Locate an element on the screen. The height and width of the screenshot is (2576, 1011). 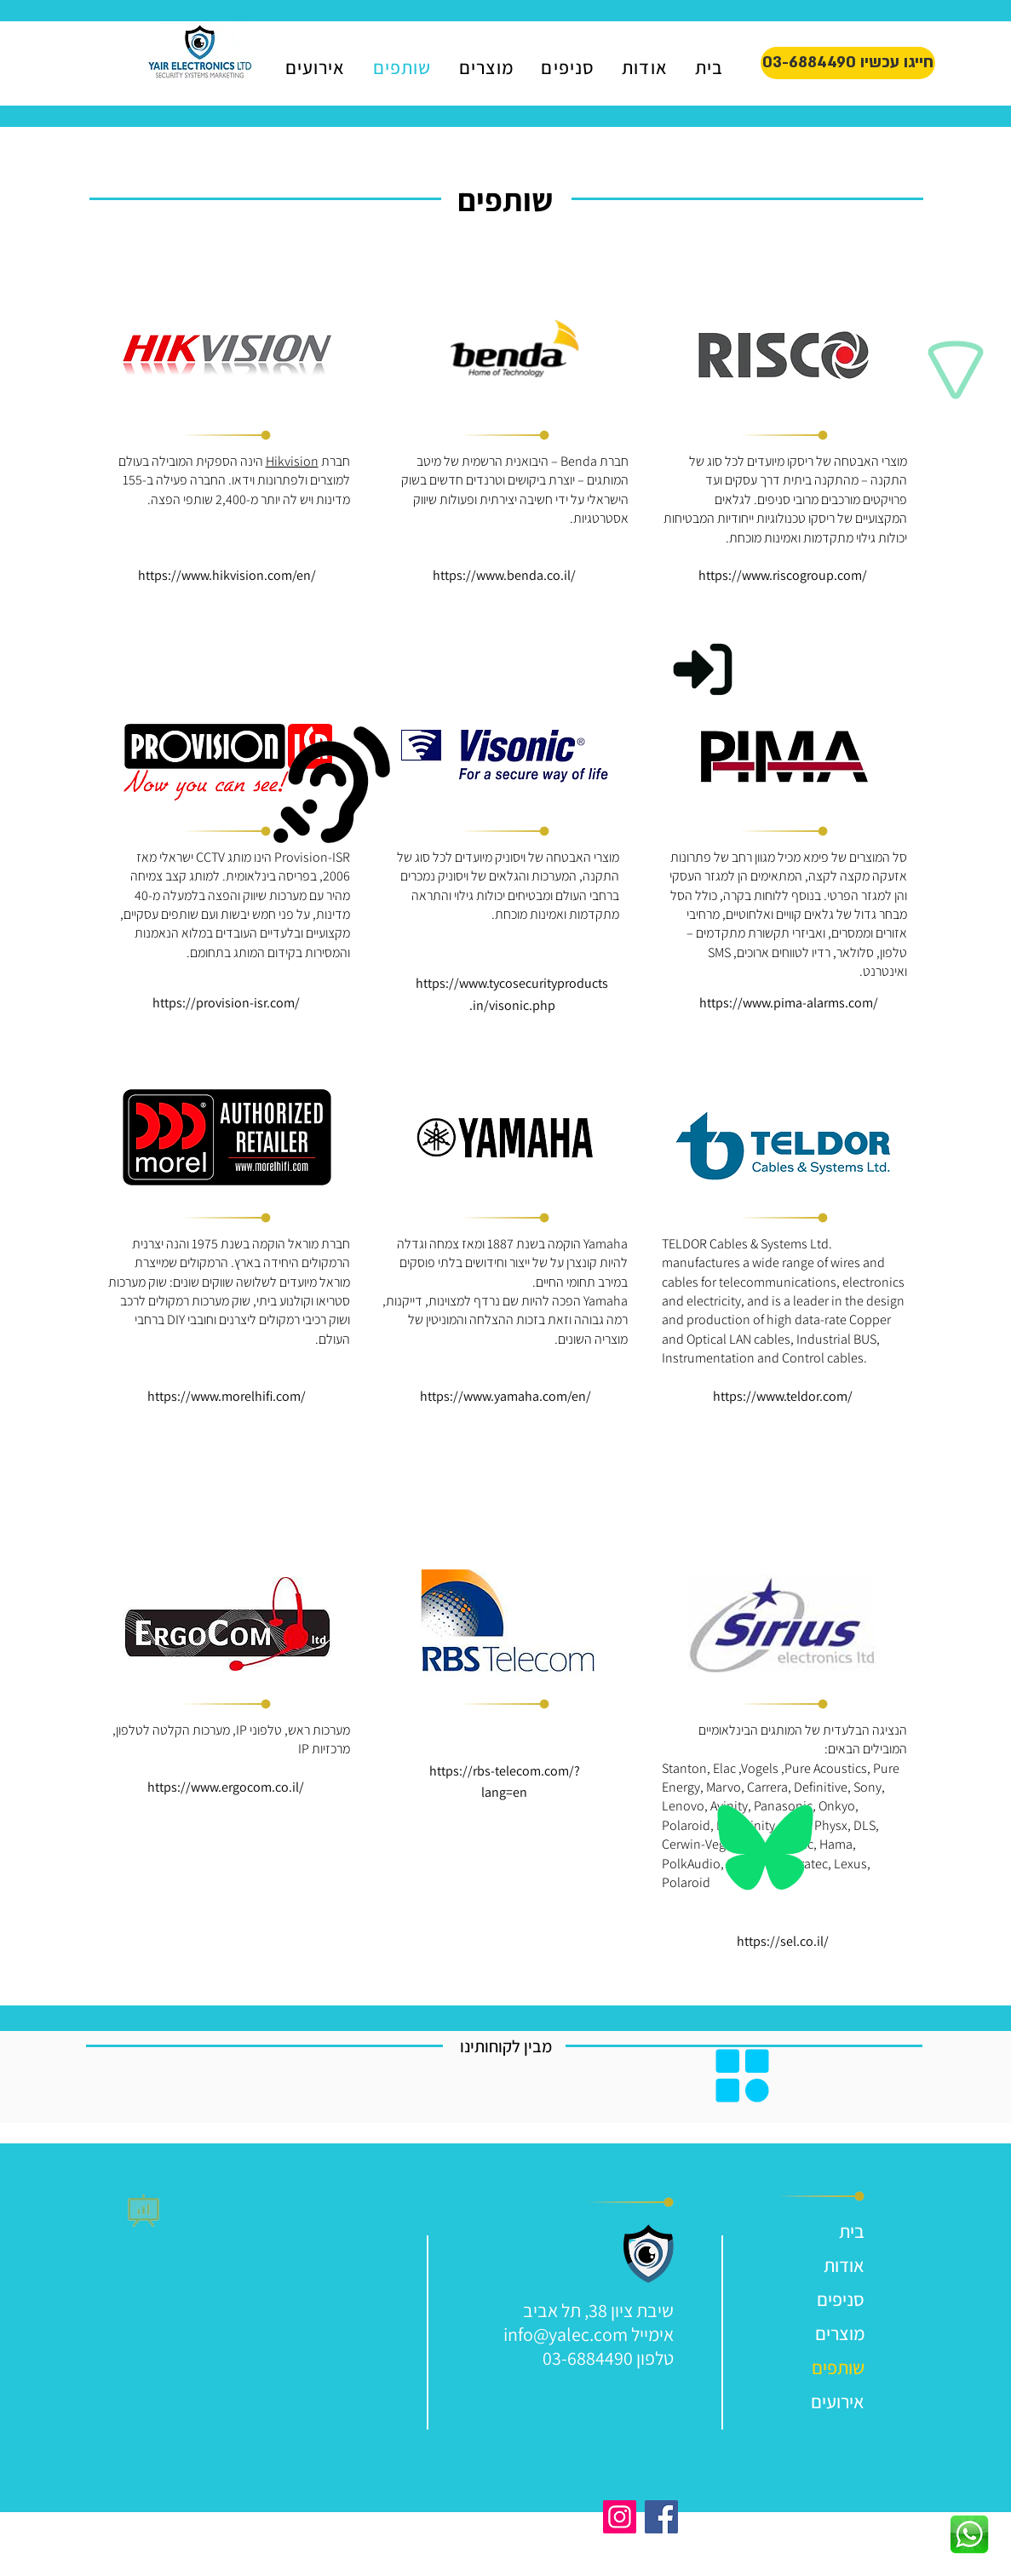
log in to your account is located at coordinates (703, 669).